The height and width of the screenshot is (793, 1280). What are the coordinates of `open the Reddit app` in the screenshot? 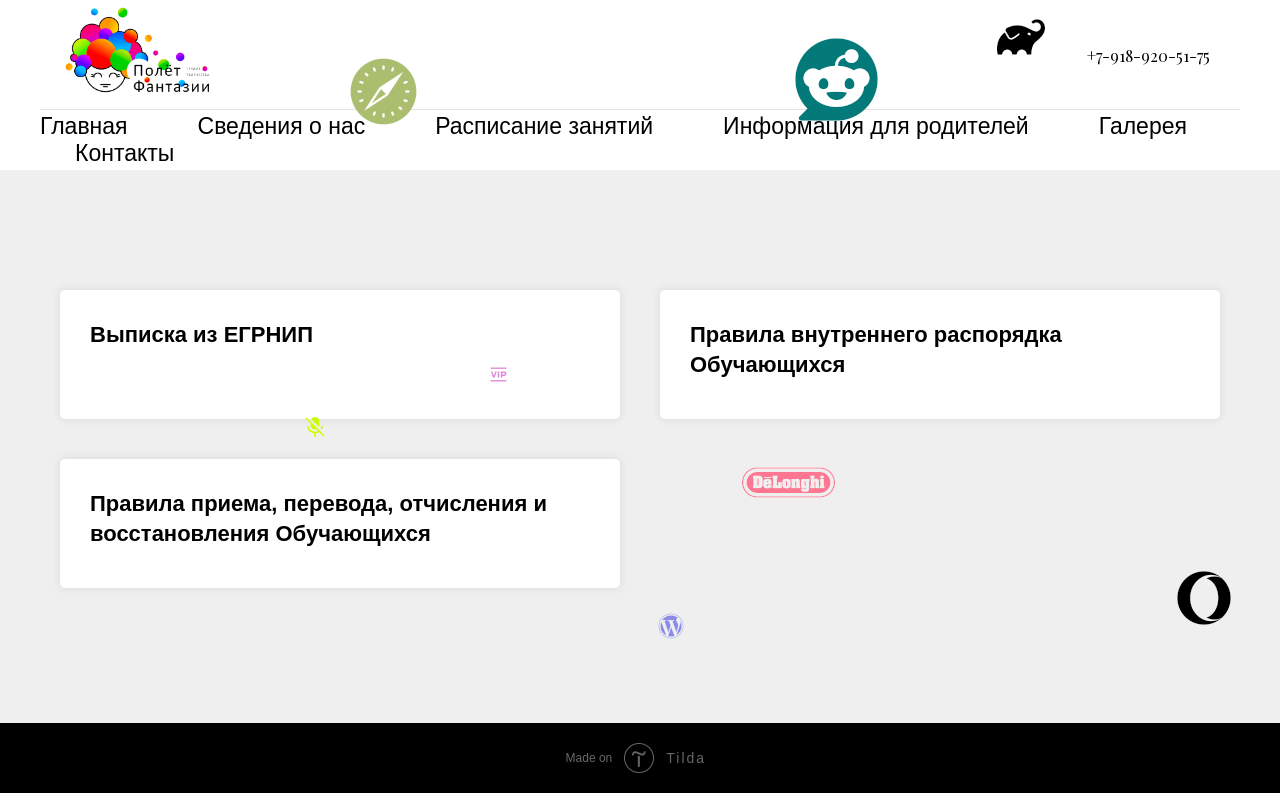 It's located at (836, 79).